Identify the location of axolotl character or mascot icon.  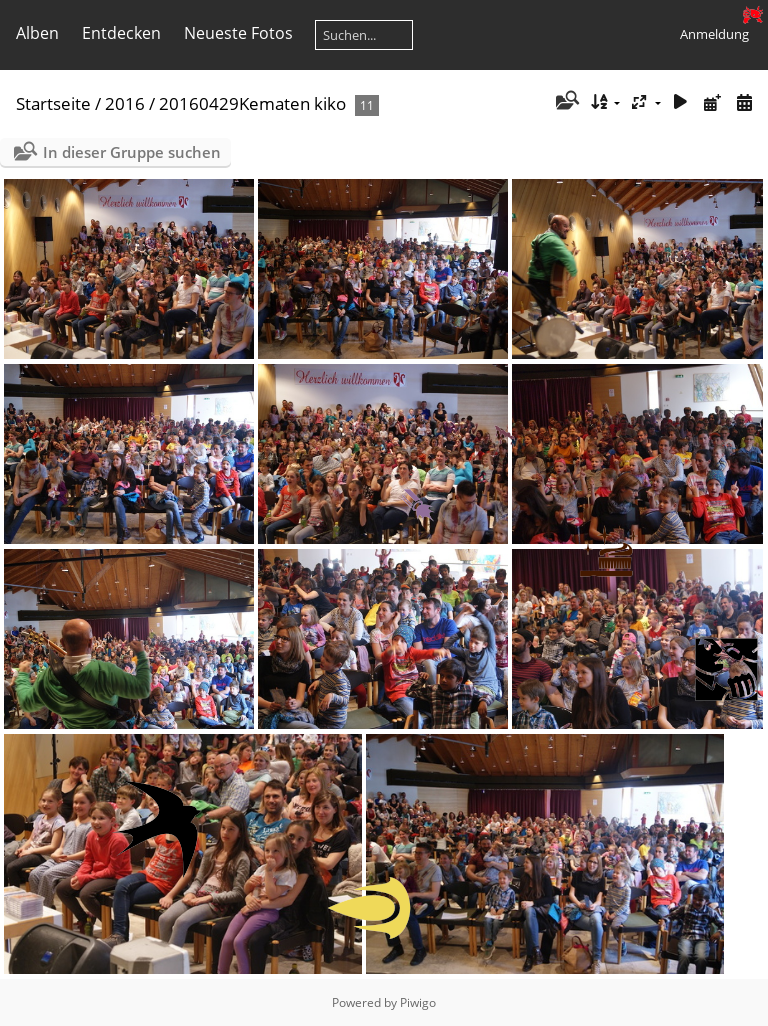
(753, 14).